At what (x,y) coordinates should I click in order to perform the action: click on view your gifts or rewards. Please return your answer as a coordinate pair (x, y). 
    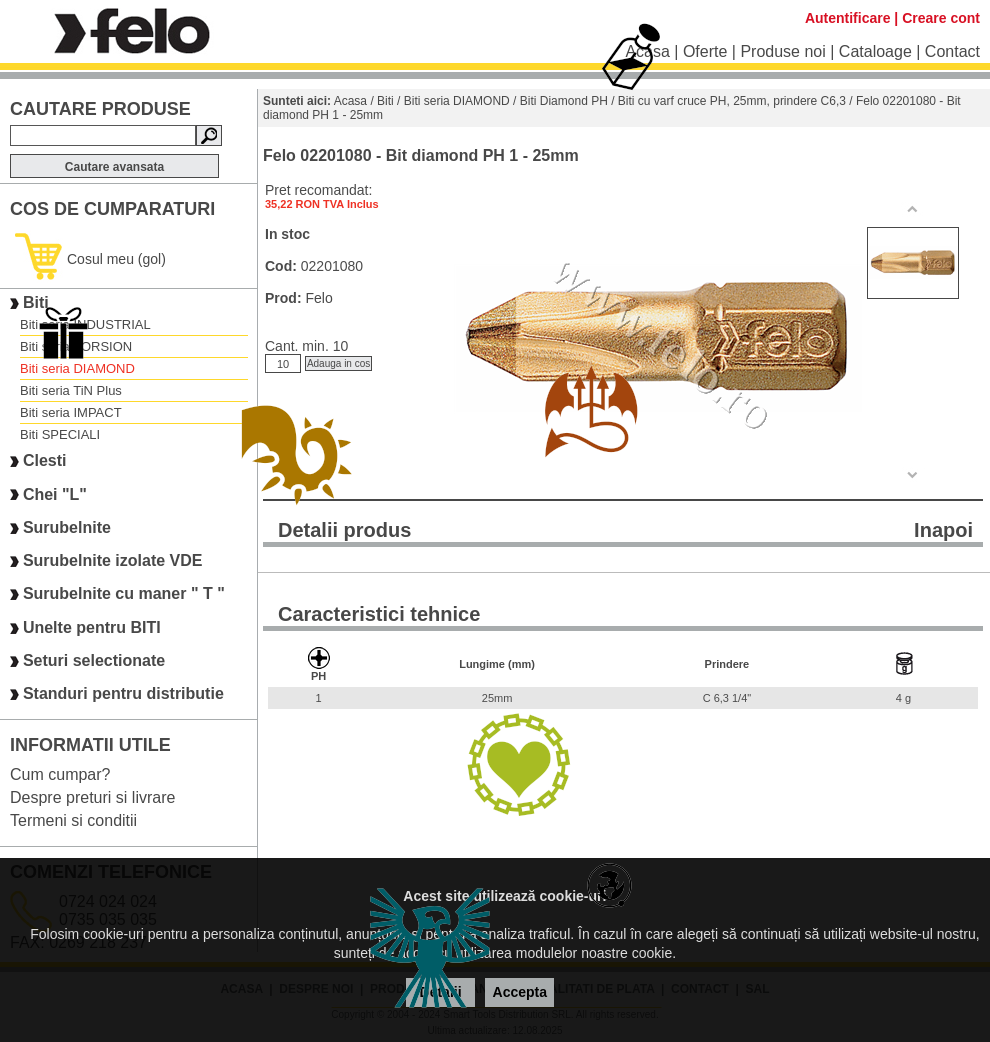
    Looking at the image, I should click on (63, 330).